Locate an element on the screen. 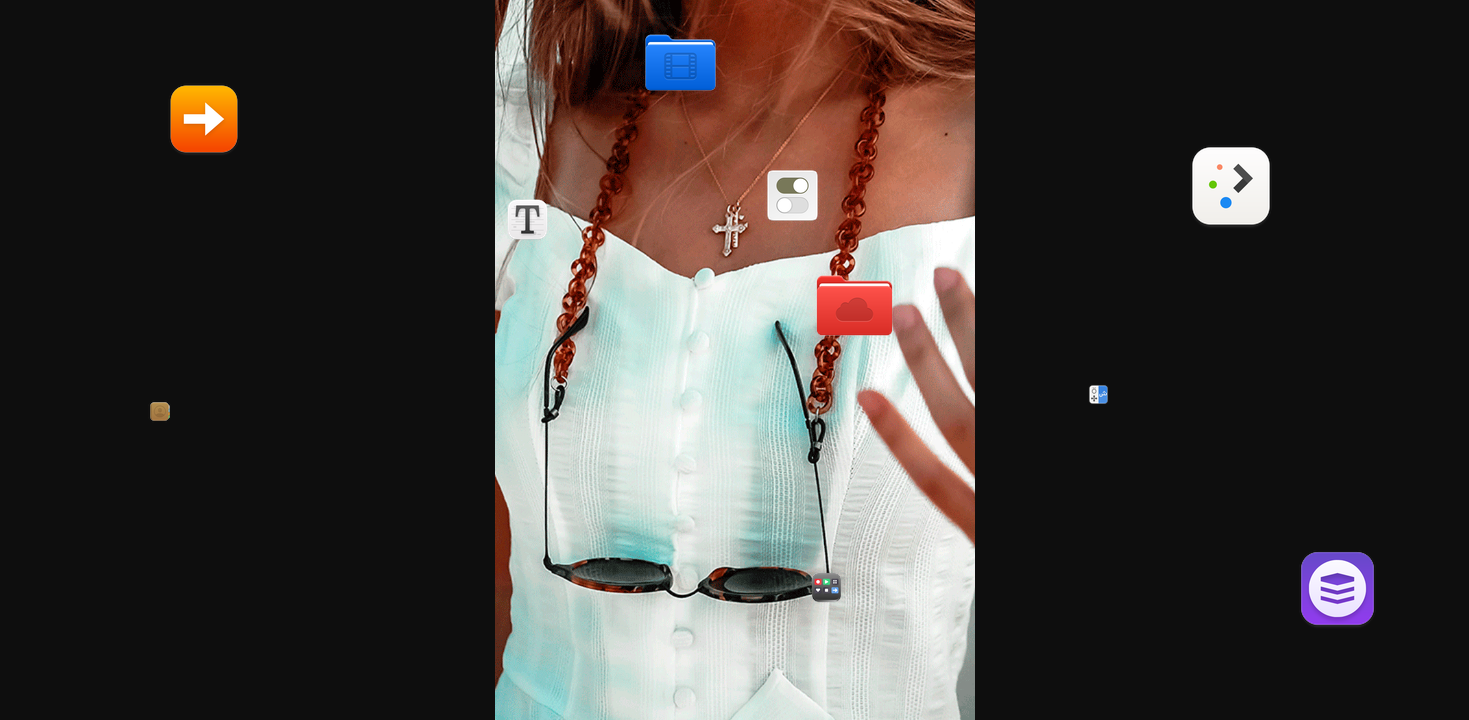 This screenshot has height=720, width=1469. open stack app for organizing files or content is located at coordinates (1337, 588).